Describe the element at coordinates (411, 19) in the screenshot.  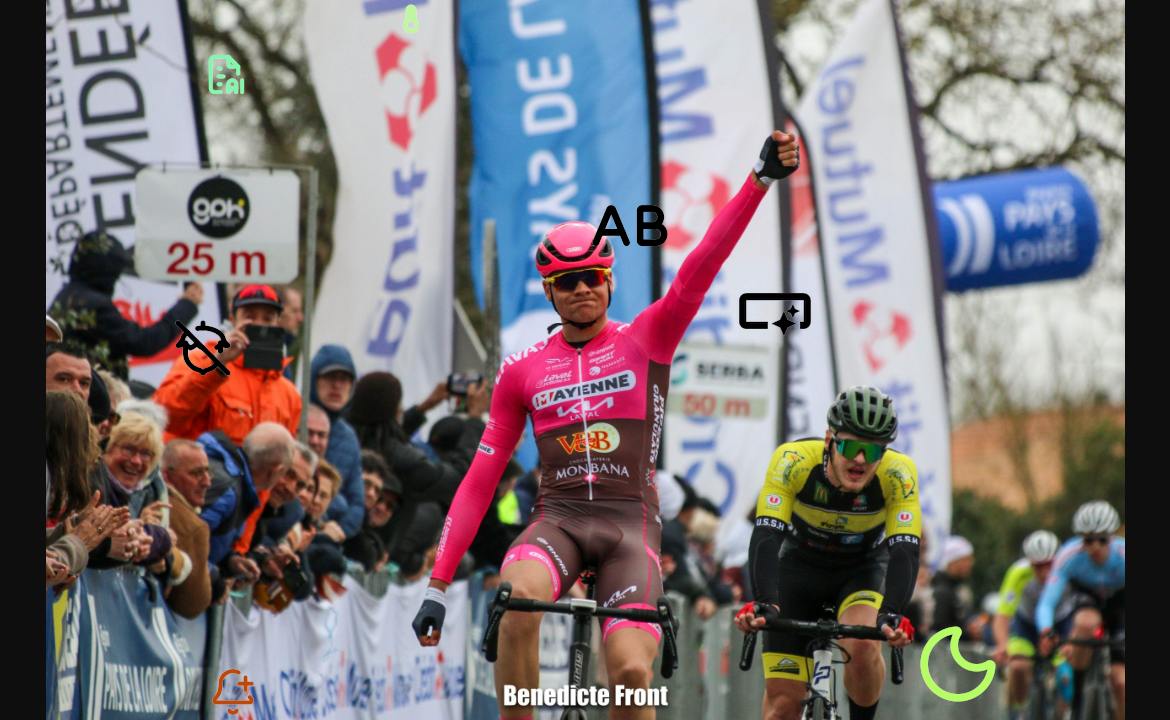
I see `indicates very low or minimum temperature` at that location.